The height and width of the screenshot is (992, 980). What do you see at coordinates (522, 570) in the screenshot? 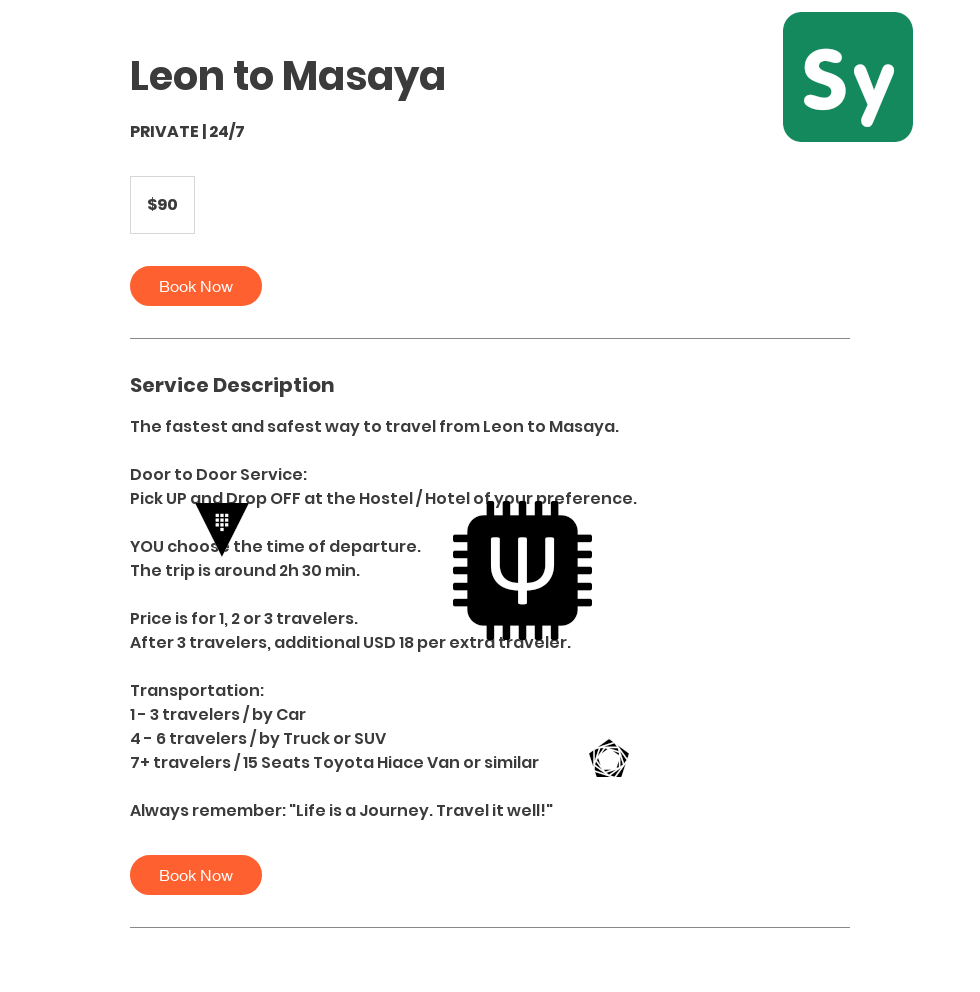
I see `QMK firmware project logo` at bounding box center [522, 570].